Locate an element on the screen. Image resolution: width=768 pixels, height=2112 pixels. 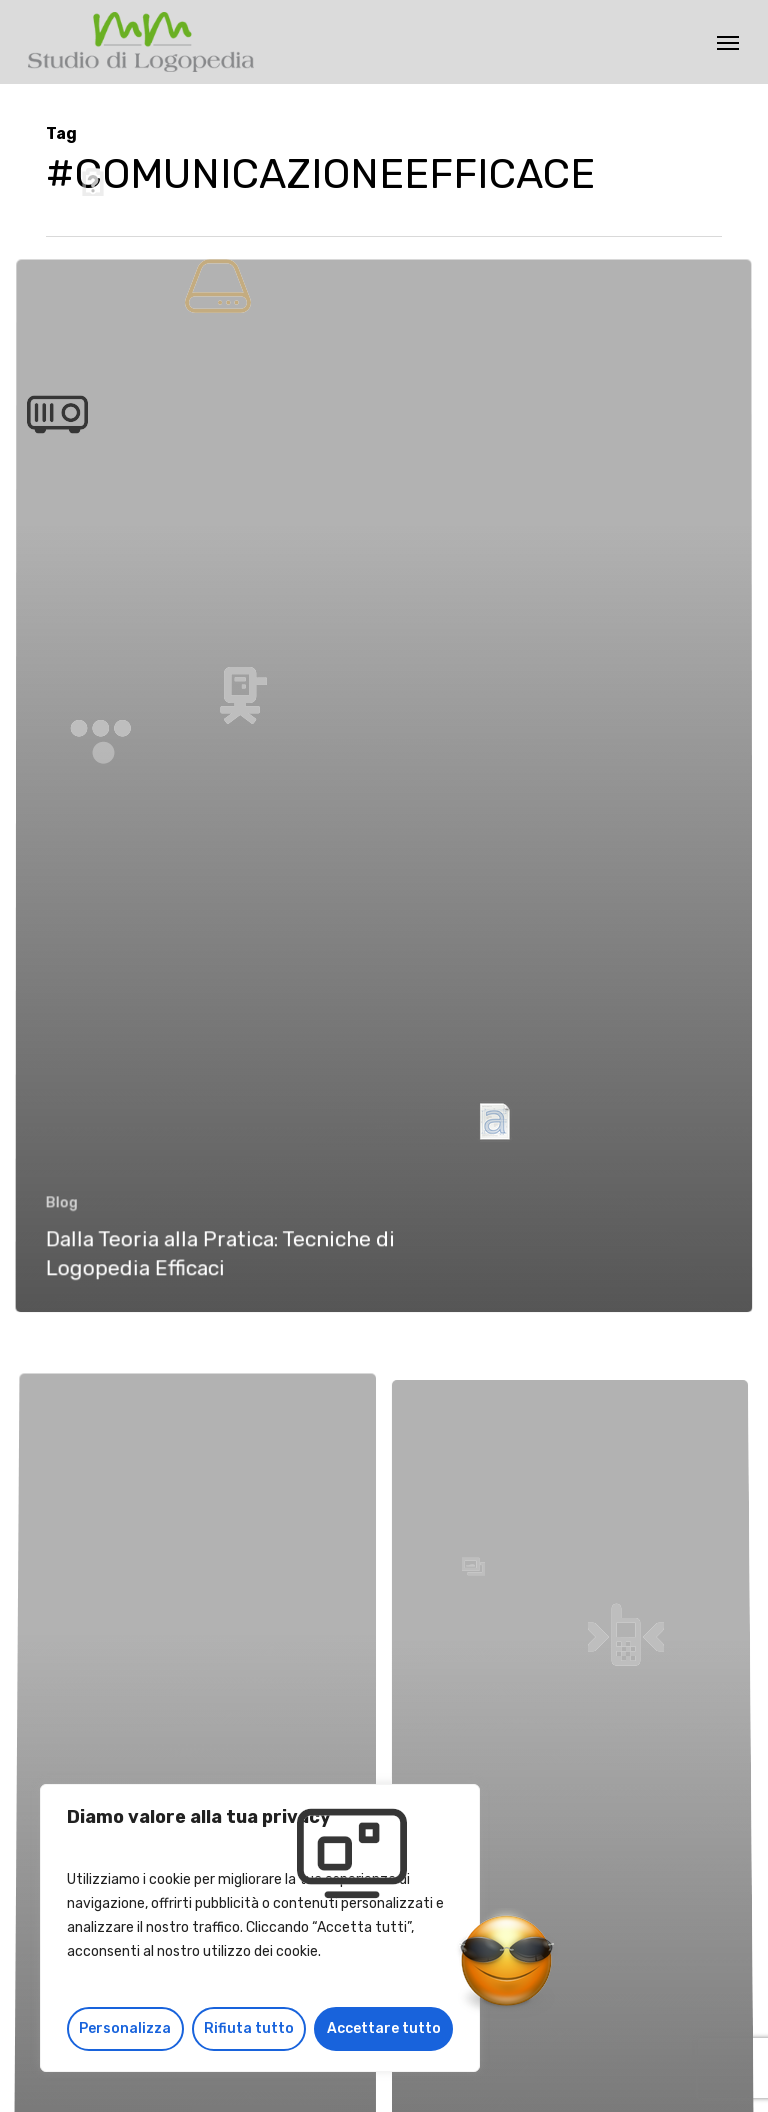
indicates a "cool" or confident mood in messaging is located at coordinates (507, 1965).